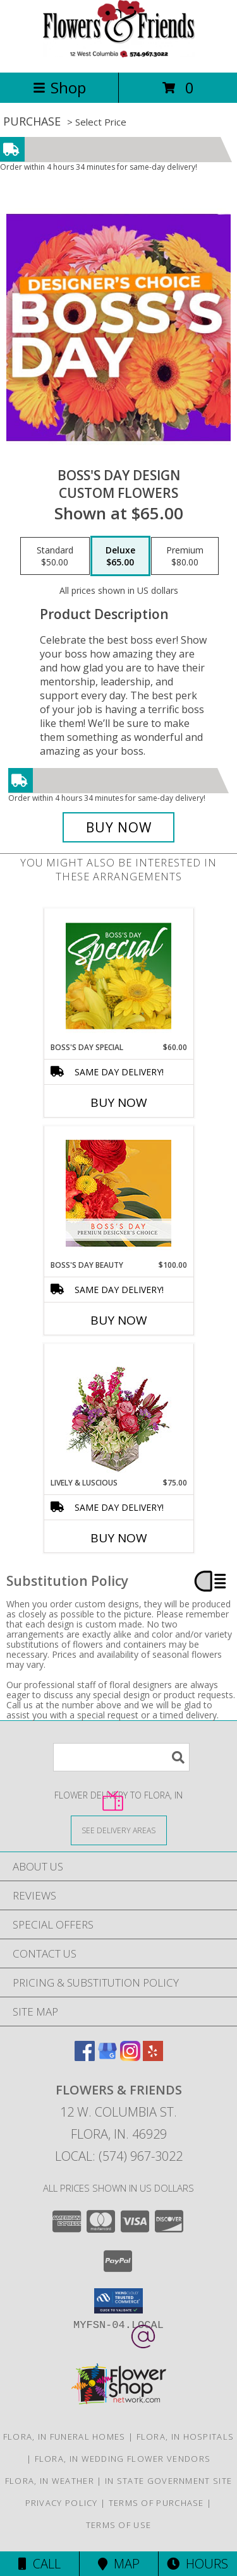 The image size is (237, 2576). What do you see at coordinates (210, 1581) in the screenshot?
I see `toggle vehicle headlights on/off` at bounding box center [210, 1581].